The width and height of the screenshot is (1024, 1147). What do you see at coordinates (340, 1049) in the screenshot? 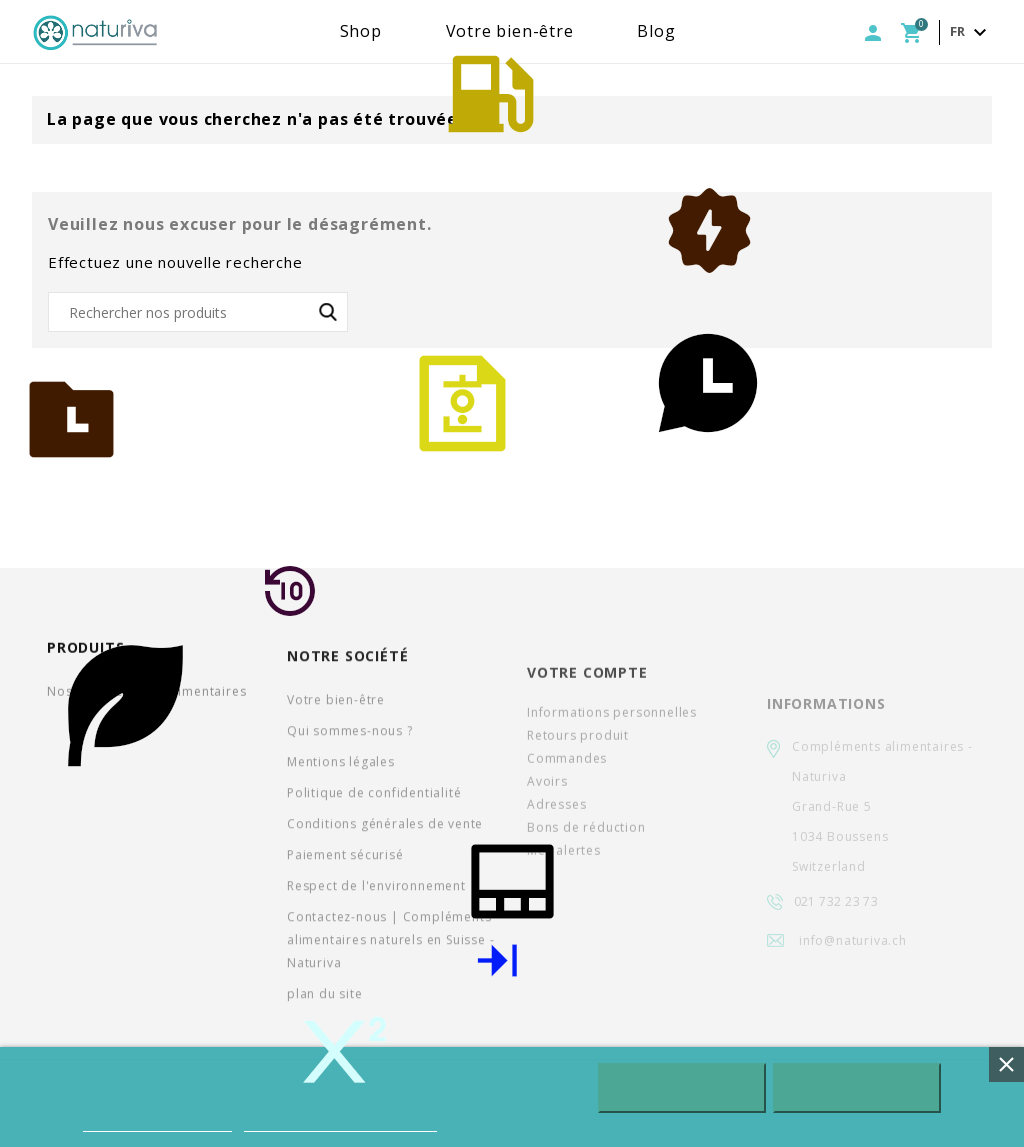
I see `format selected text as superscript` at bounding box center [340, 1049].